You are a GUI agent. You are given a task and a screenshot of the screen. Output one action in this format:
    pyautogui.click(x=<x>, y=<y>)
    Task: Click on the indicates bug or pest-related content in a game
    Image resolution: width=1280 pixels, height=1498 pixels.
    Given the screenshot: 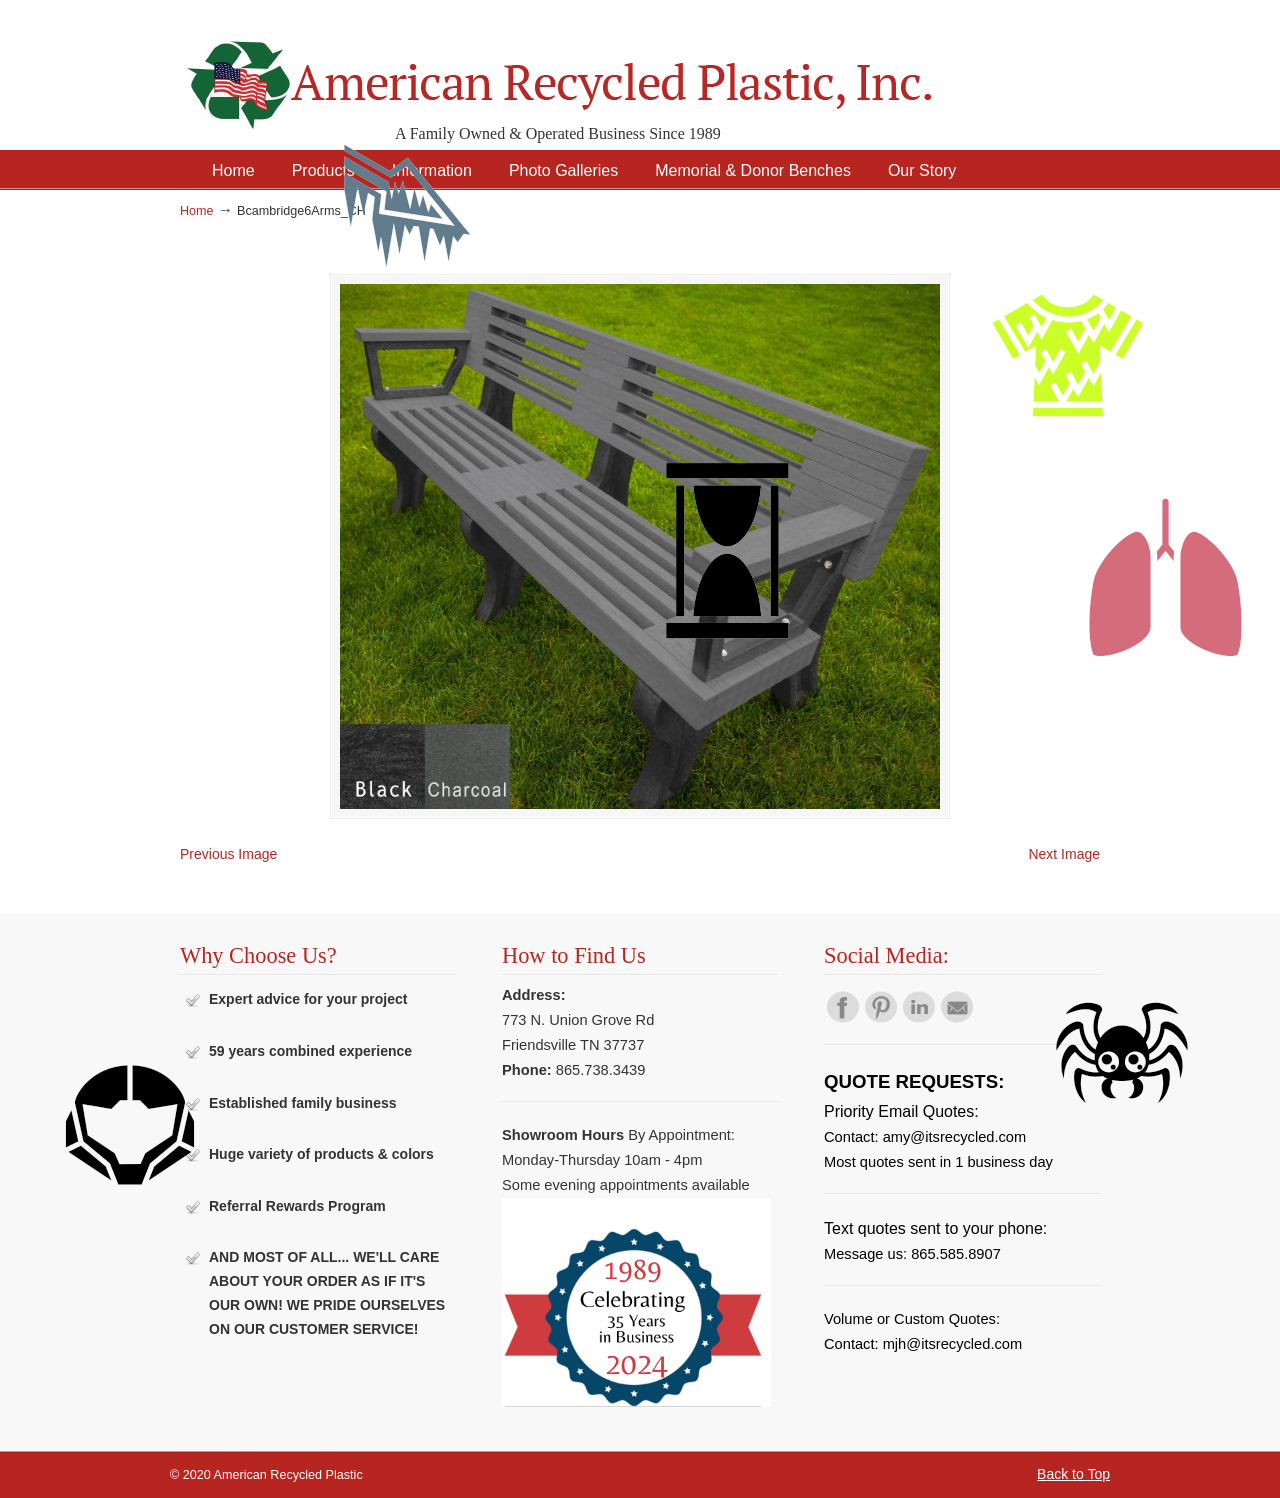 What is the action you would take?
    pyautogui.click(x=1122, y=1055)
    